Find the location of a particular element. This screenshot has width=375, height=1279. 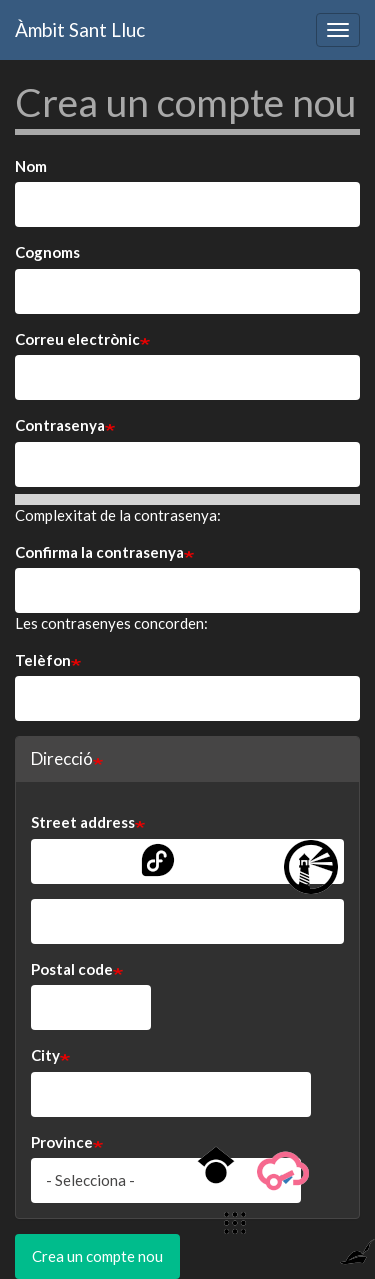

open EasyEDA circuit design application is located at coordinates (283, 1171).